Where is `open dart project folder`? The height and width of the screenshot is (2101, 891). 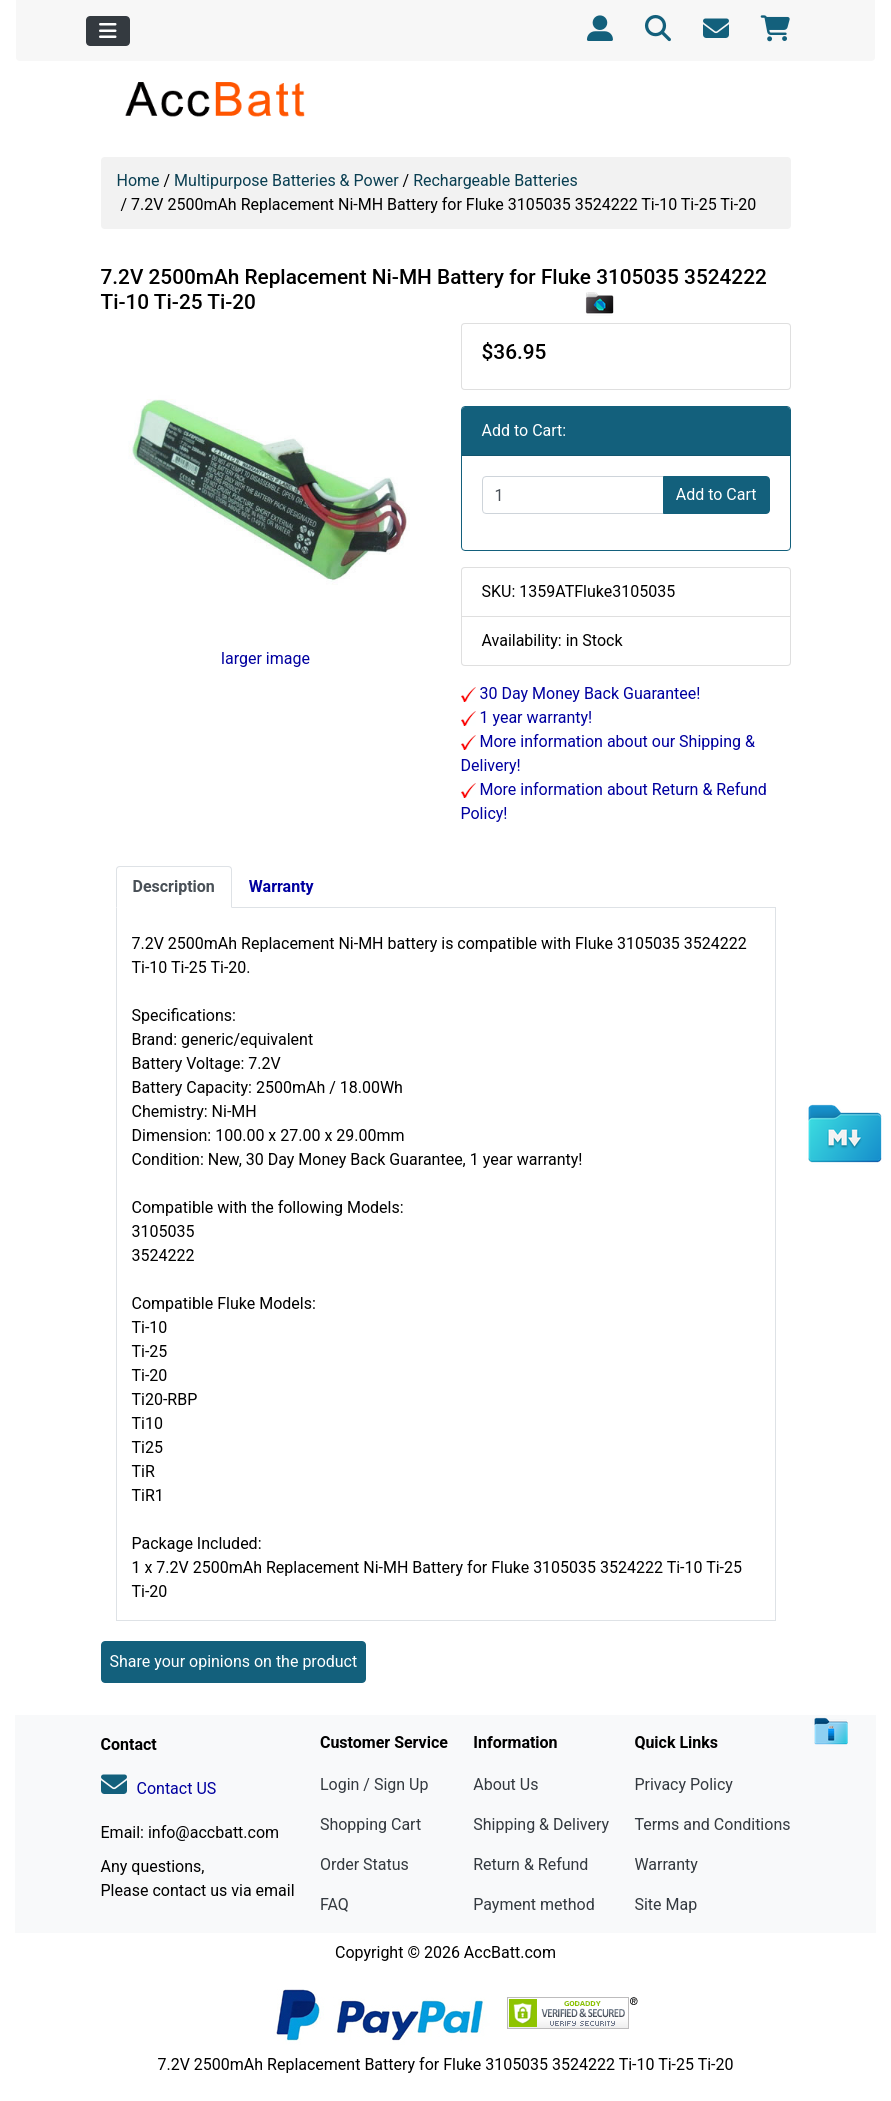 open dart project folder is located at coordinates (599, 303).